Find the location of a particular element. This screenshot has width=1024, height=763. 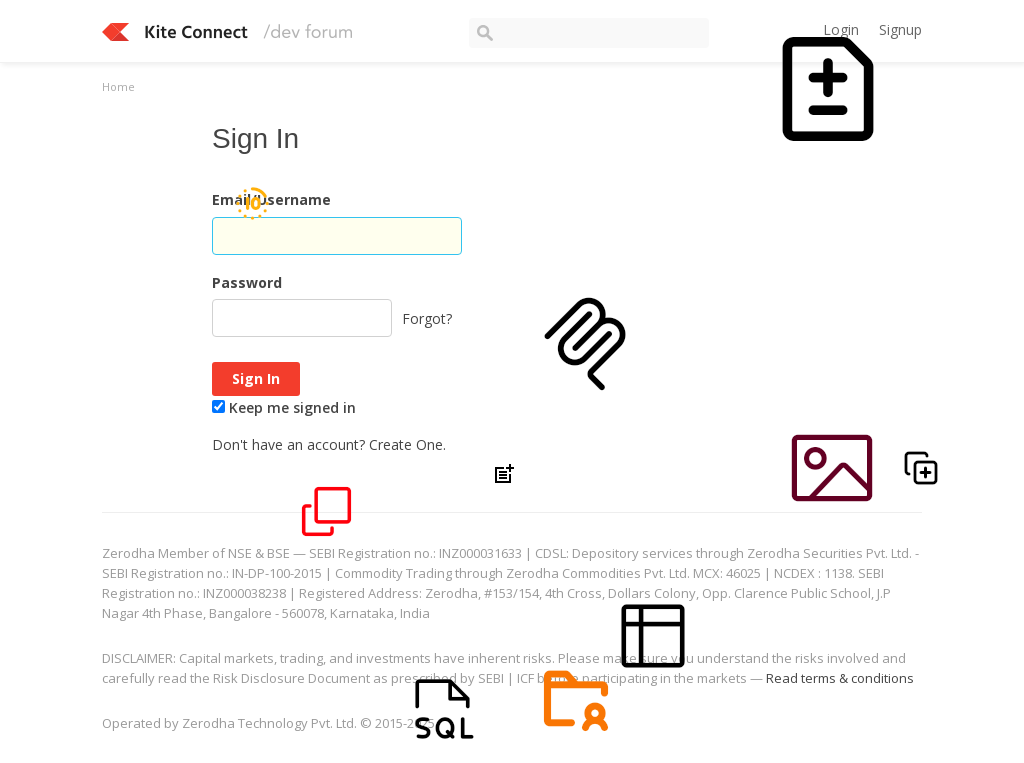

view data in table format is located at coordinates (653, 636).